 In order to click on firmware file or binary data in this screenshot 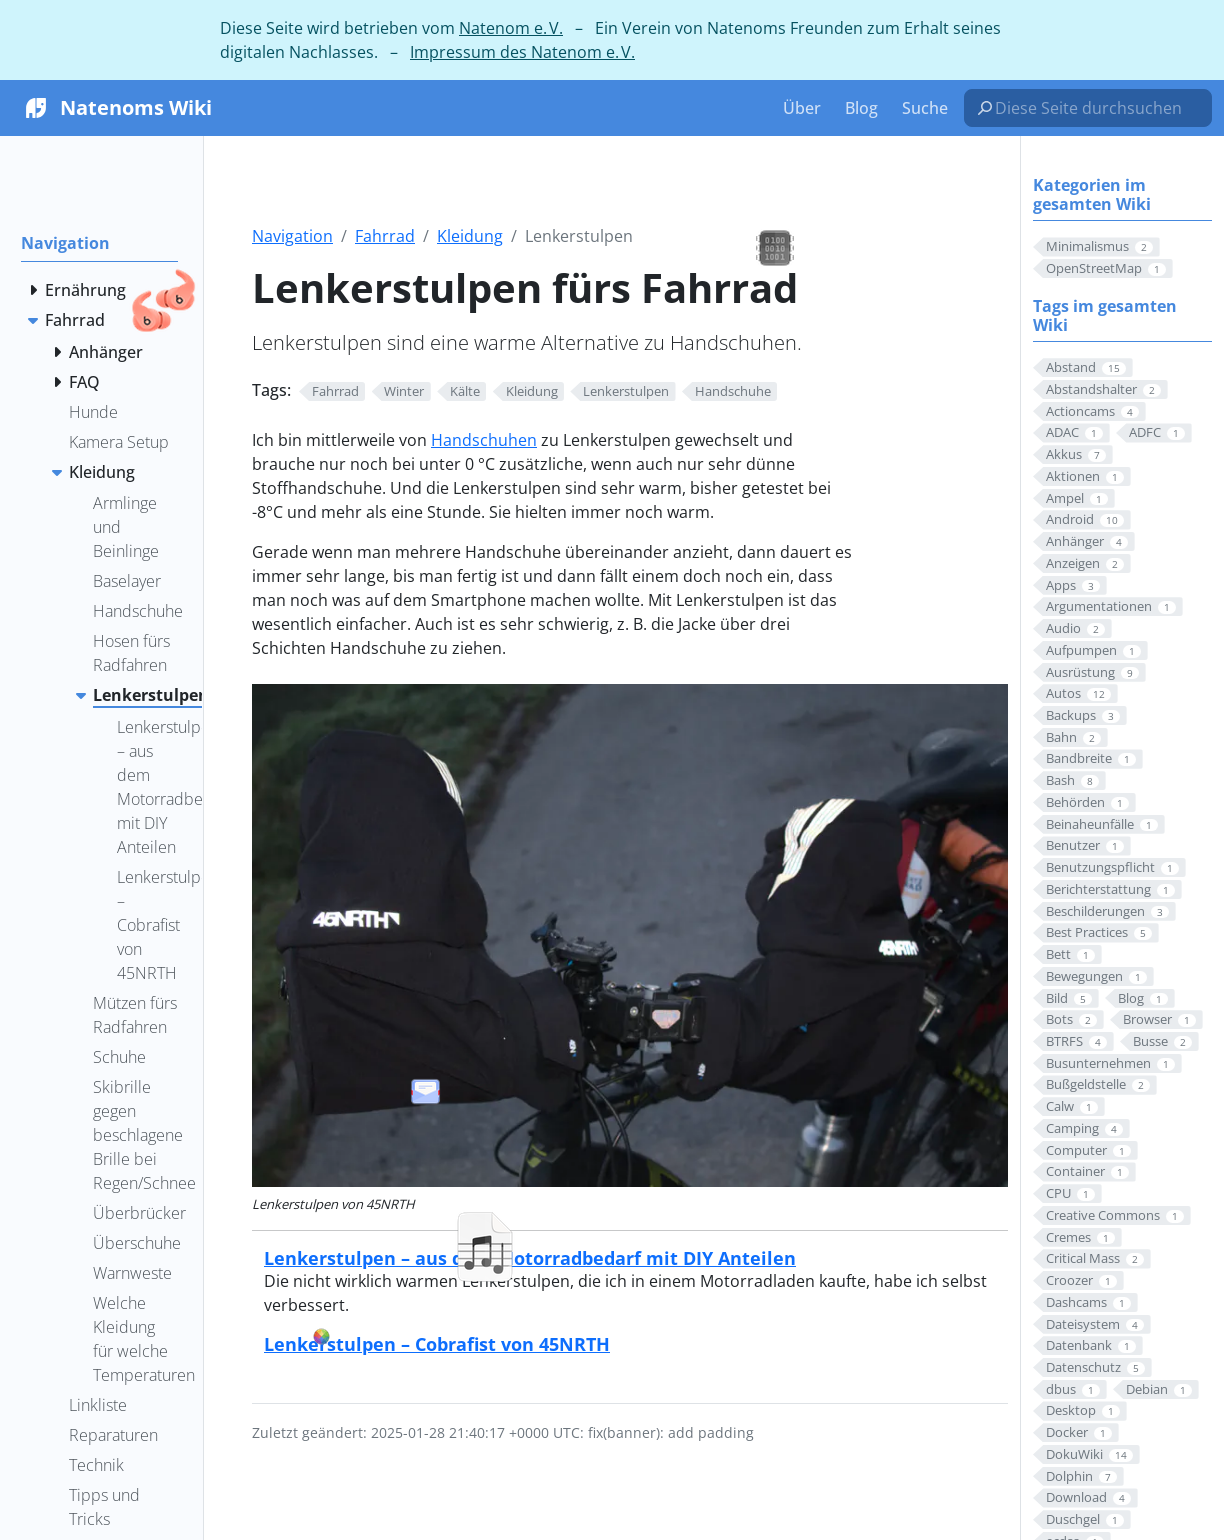, I will do `click(775, 248)`.